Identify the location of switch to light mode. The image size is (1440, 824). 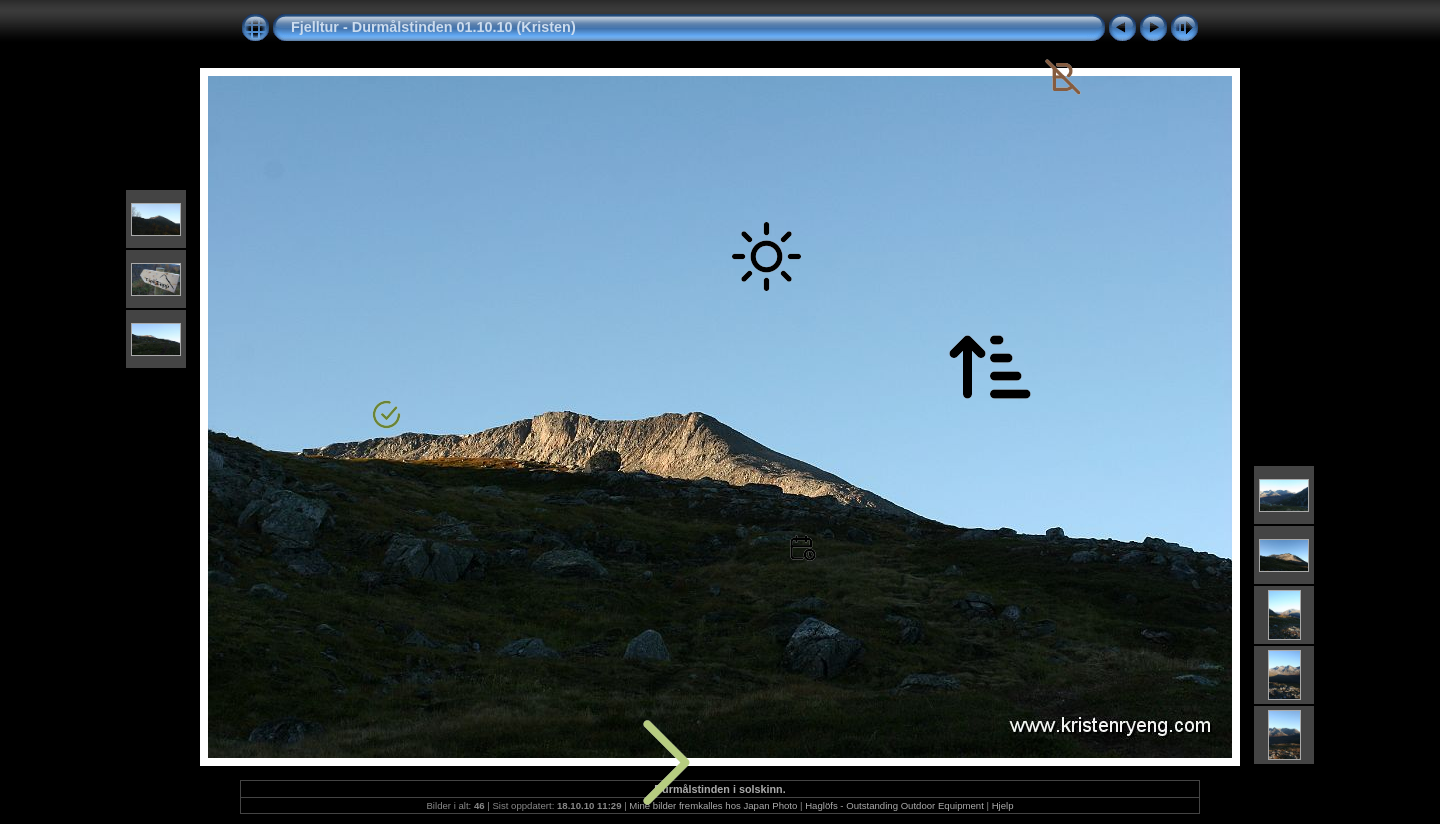
(766, 256).